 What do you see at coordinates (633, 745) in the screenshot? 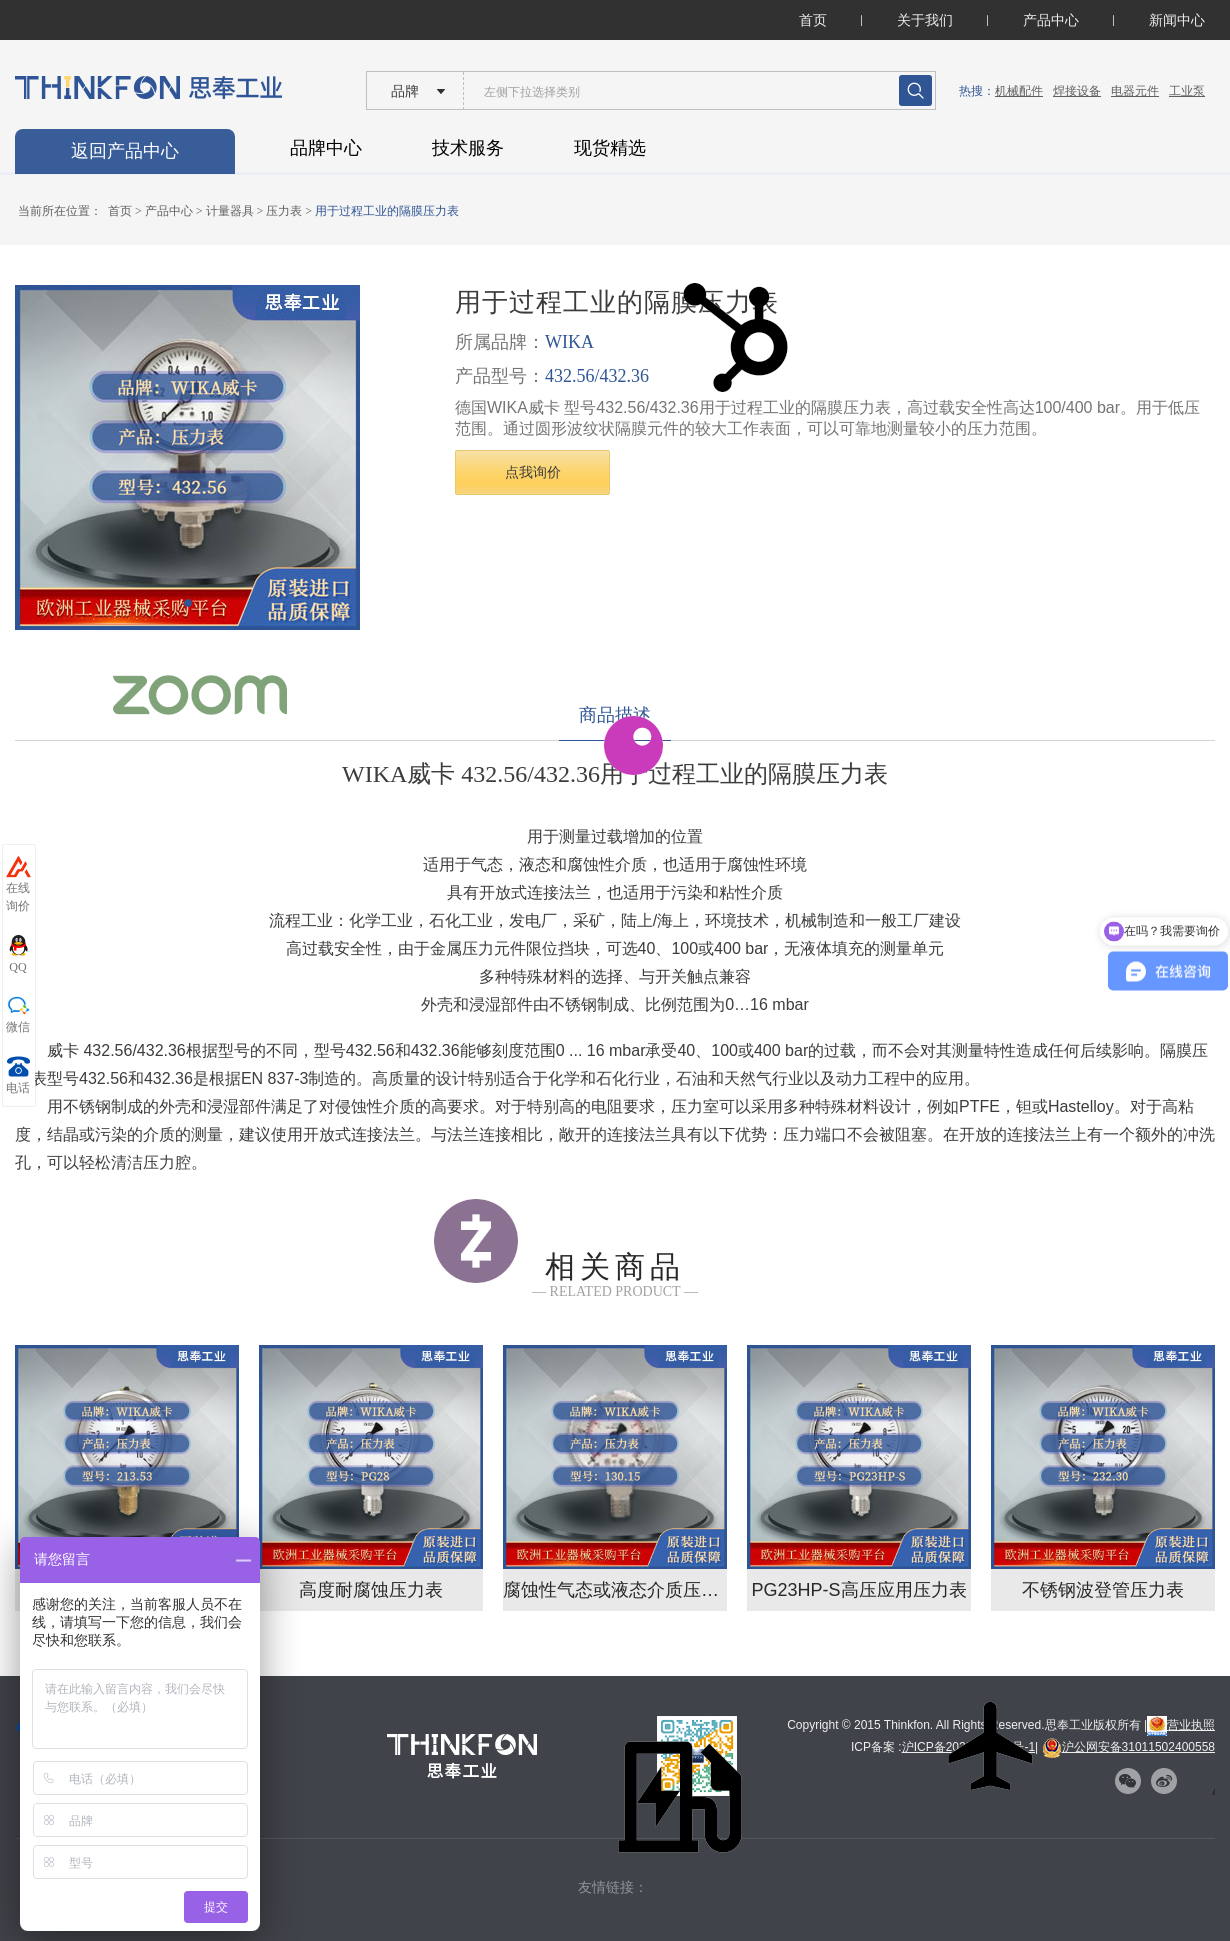
I see `open inoreader rss feed reader` at bounding box center [633, 745].